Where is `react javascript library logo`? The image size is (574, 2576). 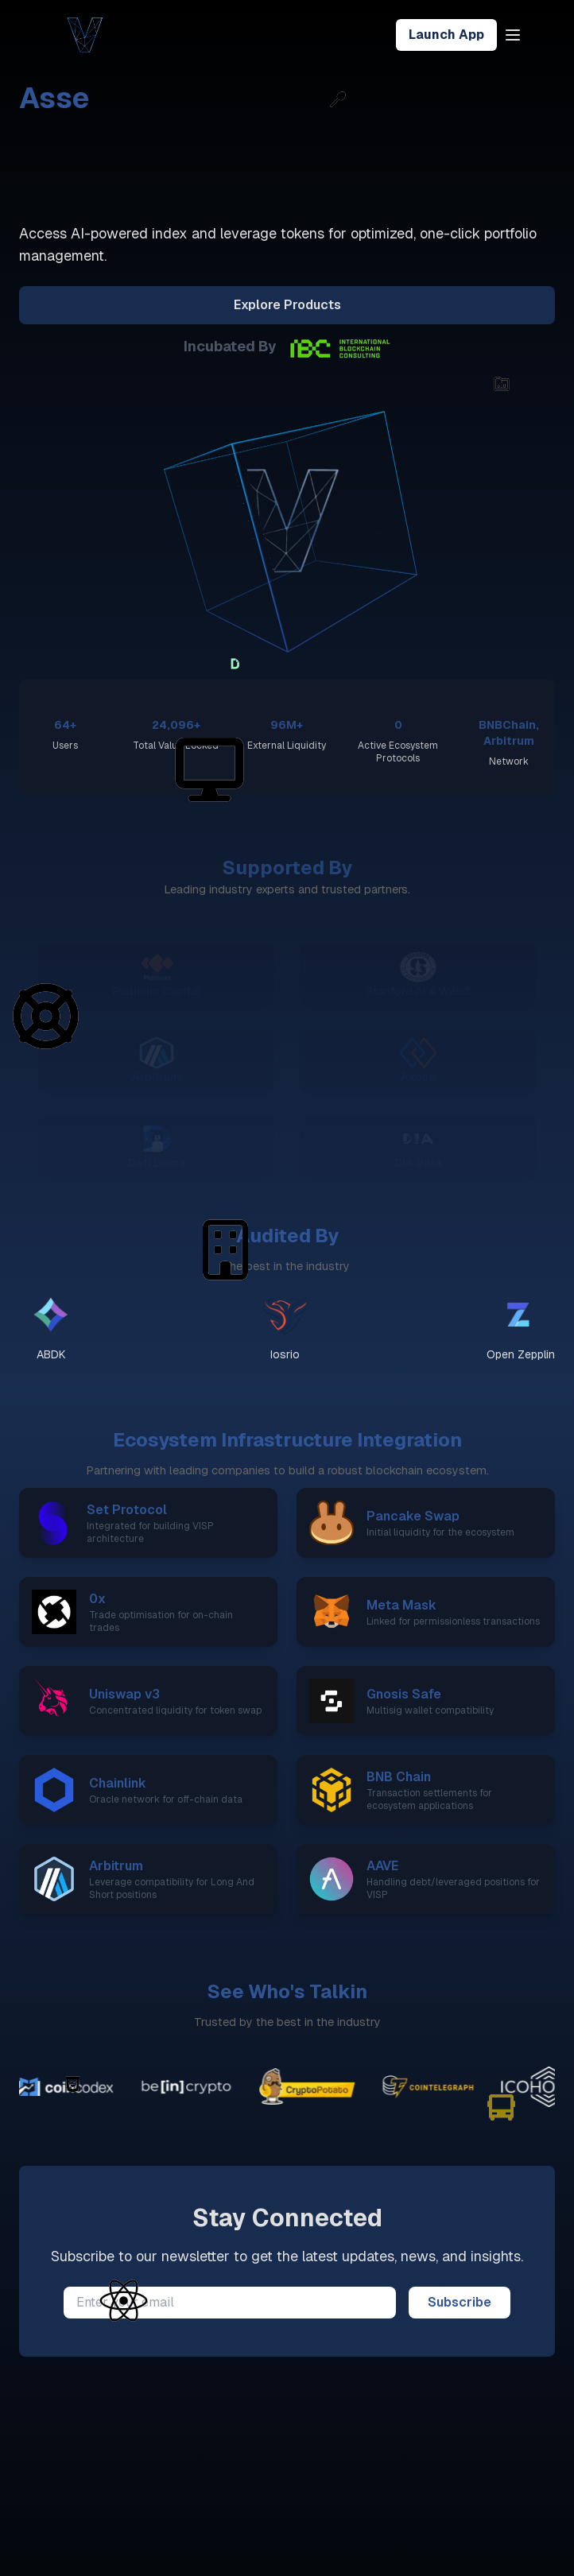
react javascript library logo is located at coordinates (123, 2300).